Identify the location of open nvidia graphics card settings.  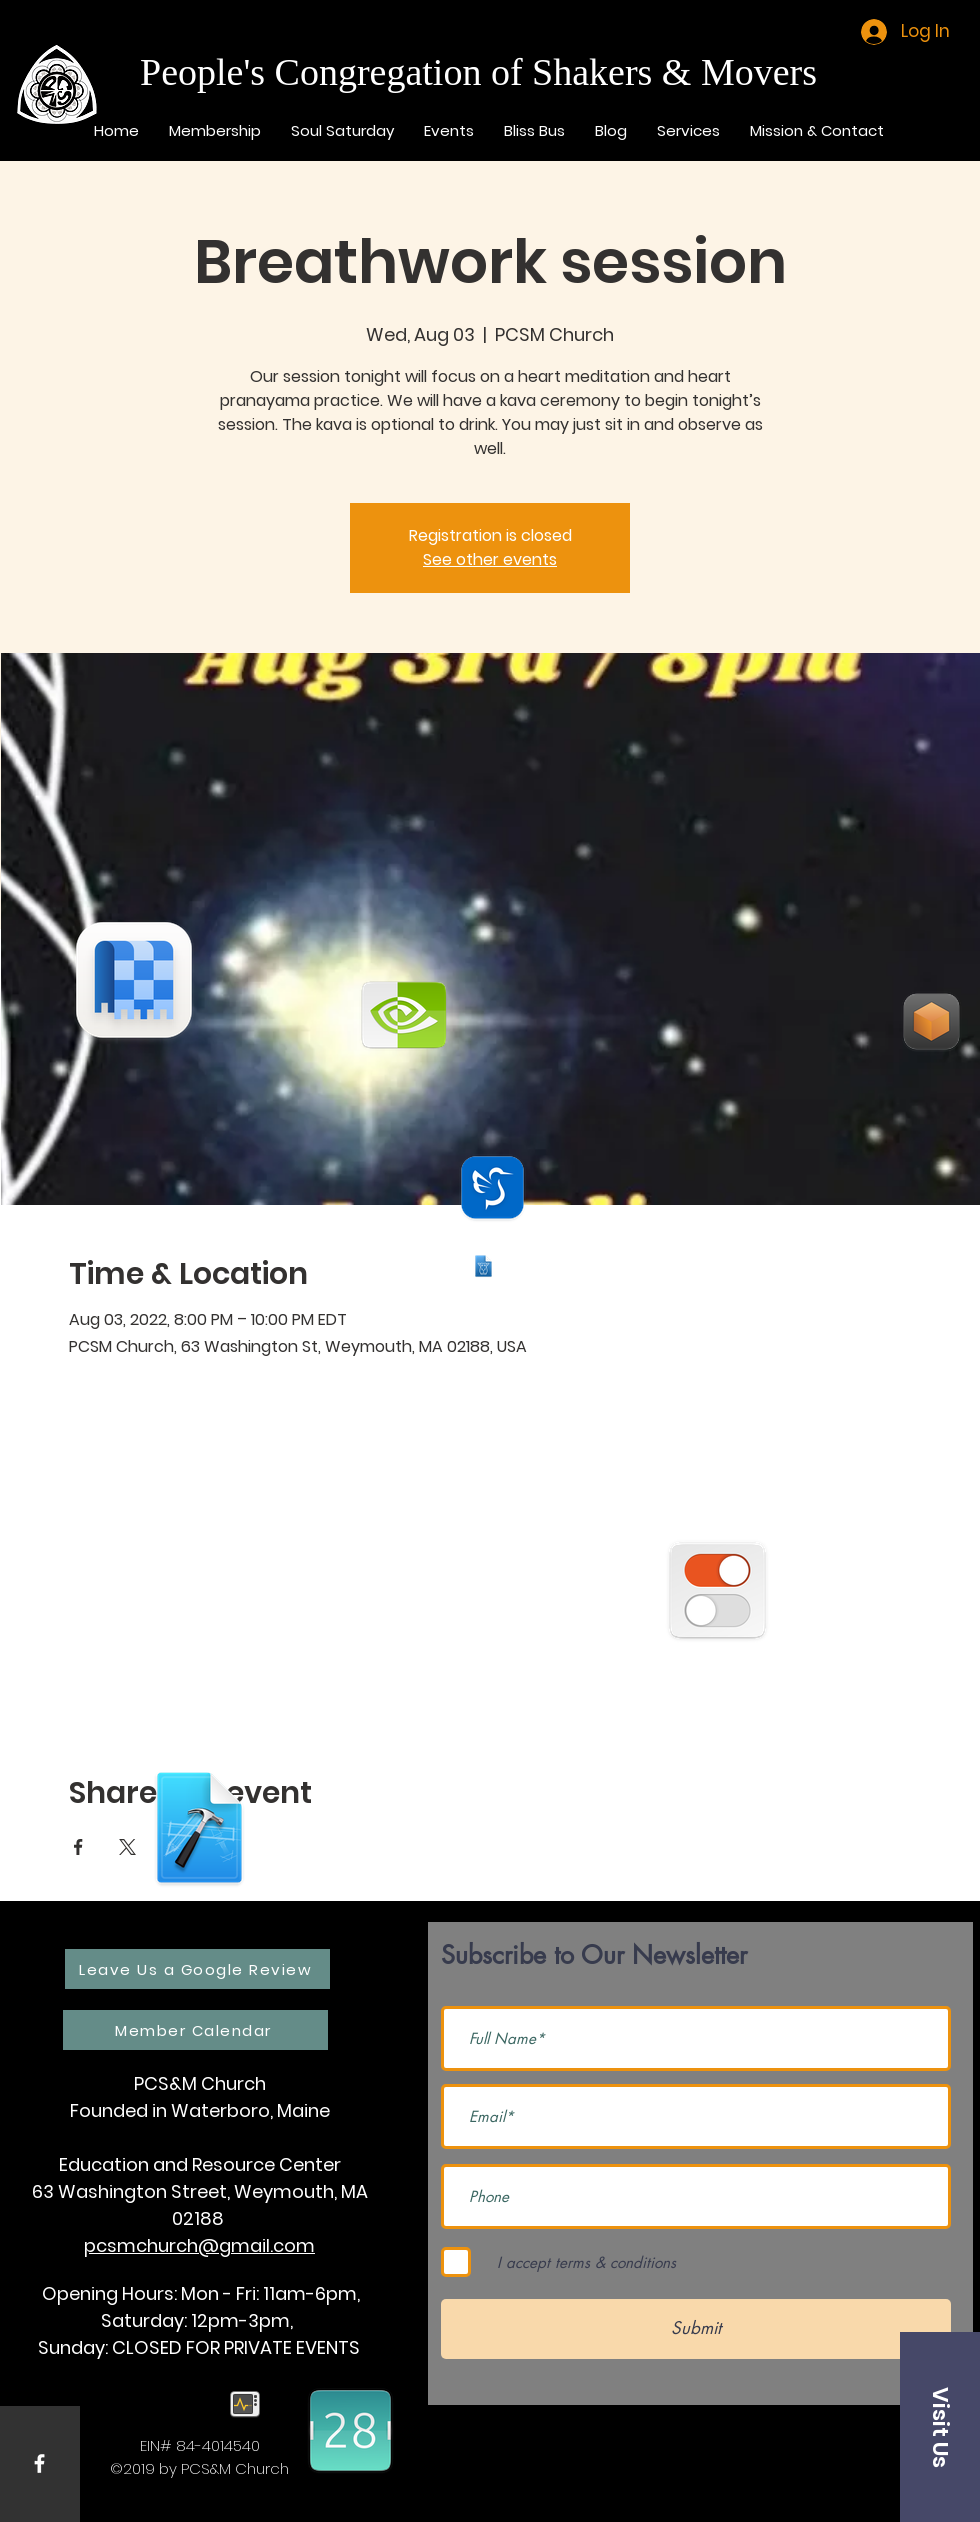
(404, 1015).